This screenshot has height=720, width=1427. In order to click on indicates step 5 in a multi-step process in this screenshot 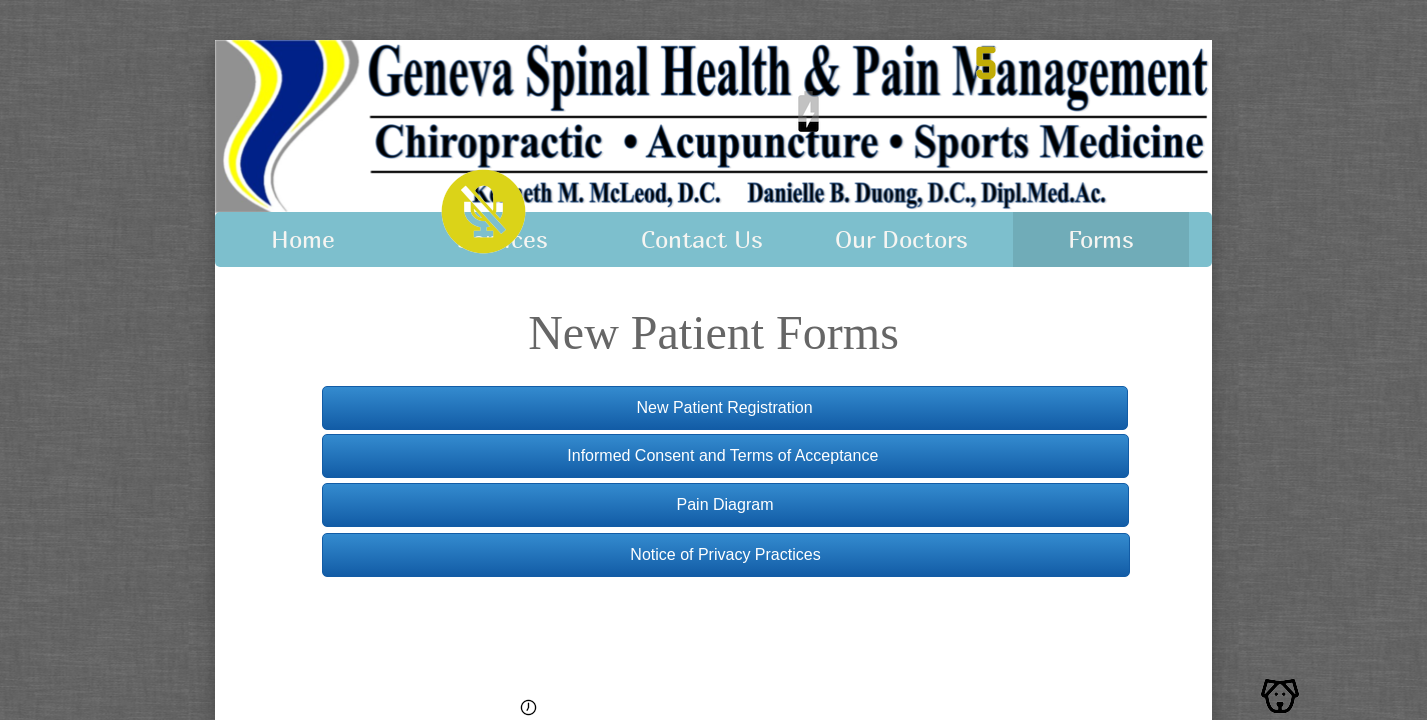, I will do `click(986, 63)`.